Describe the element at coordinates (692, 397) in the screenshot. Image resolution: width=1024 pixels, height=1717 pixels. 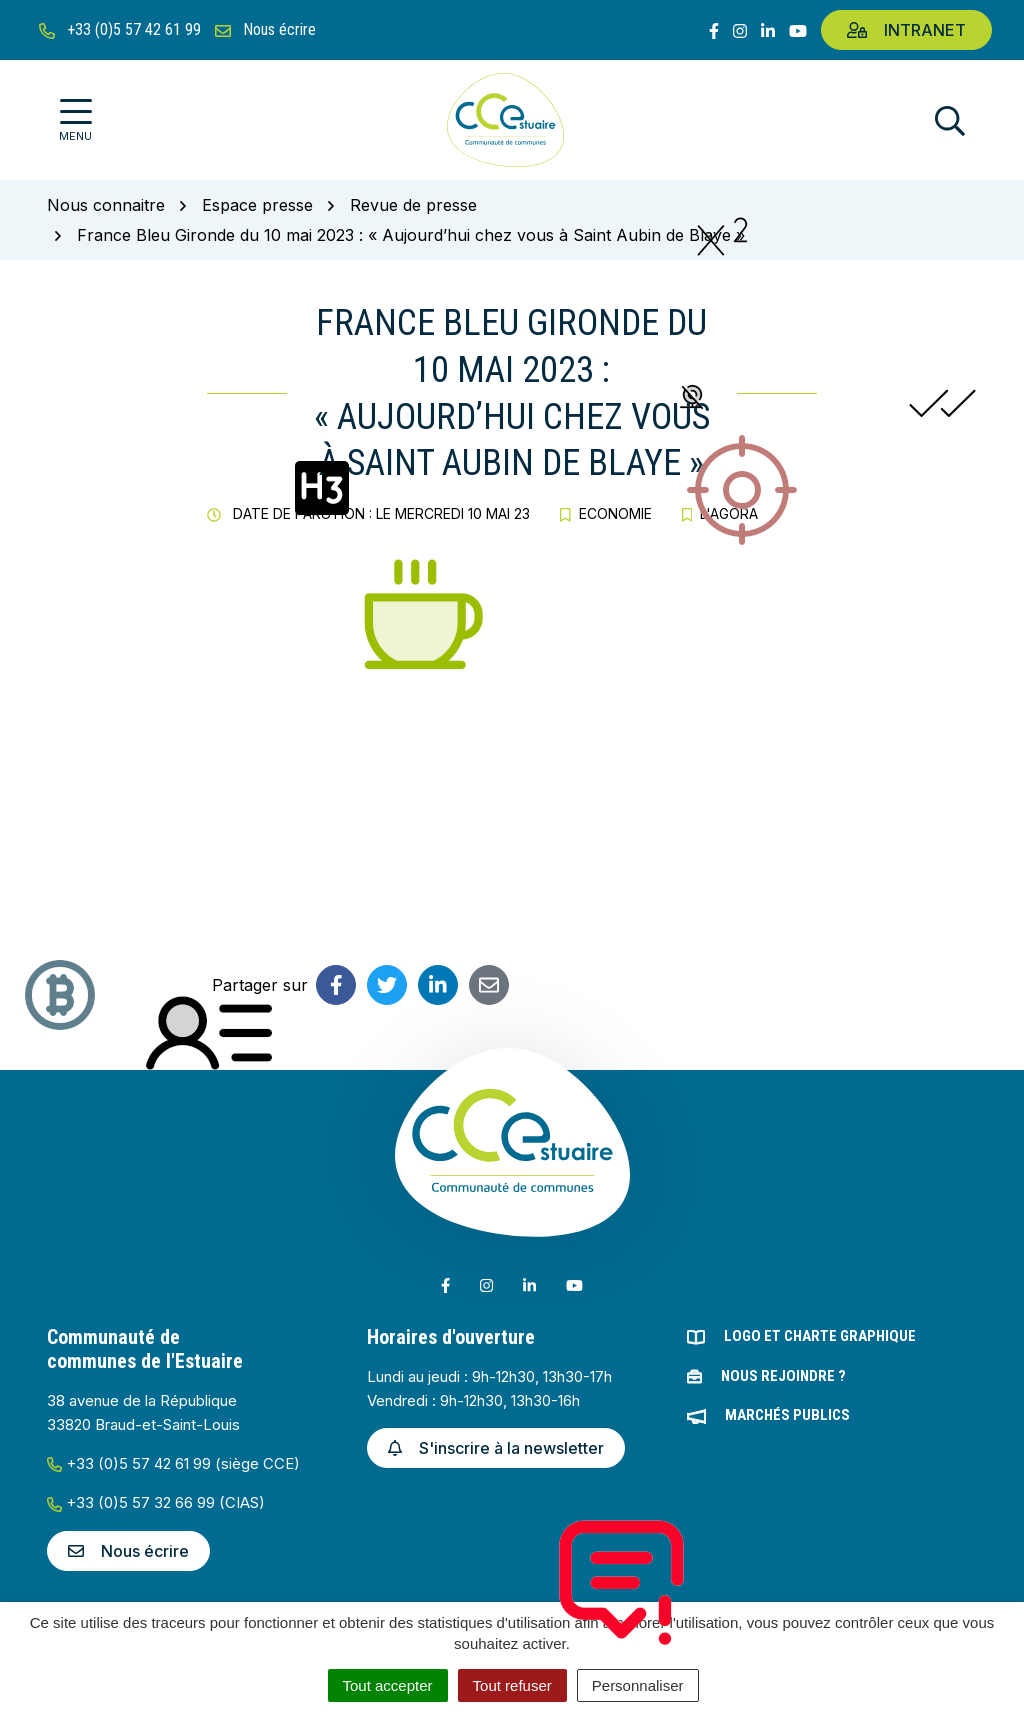
I see `webcam is disabled or turned off` at that location.